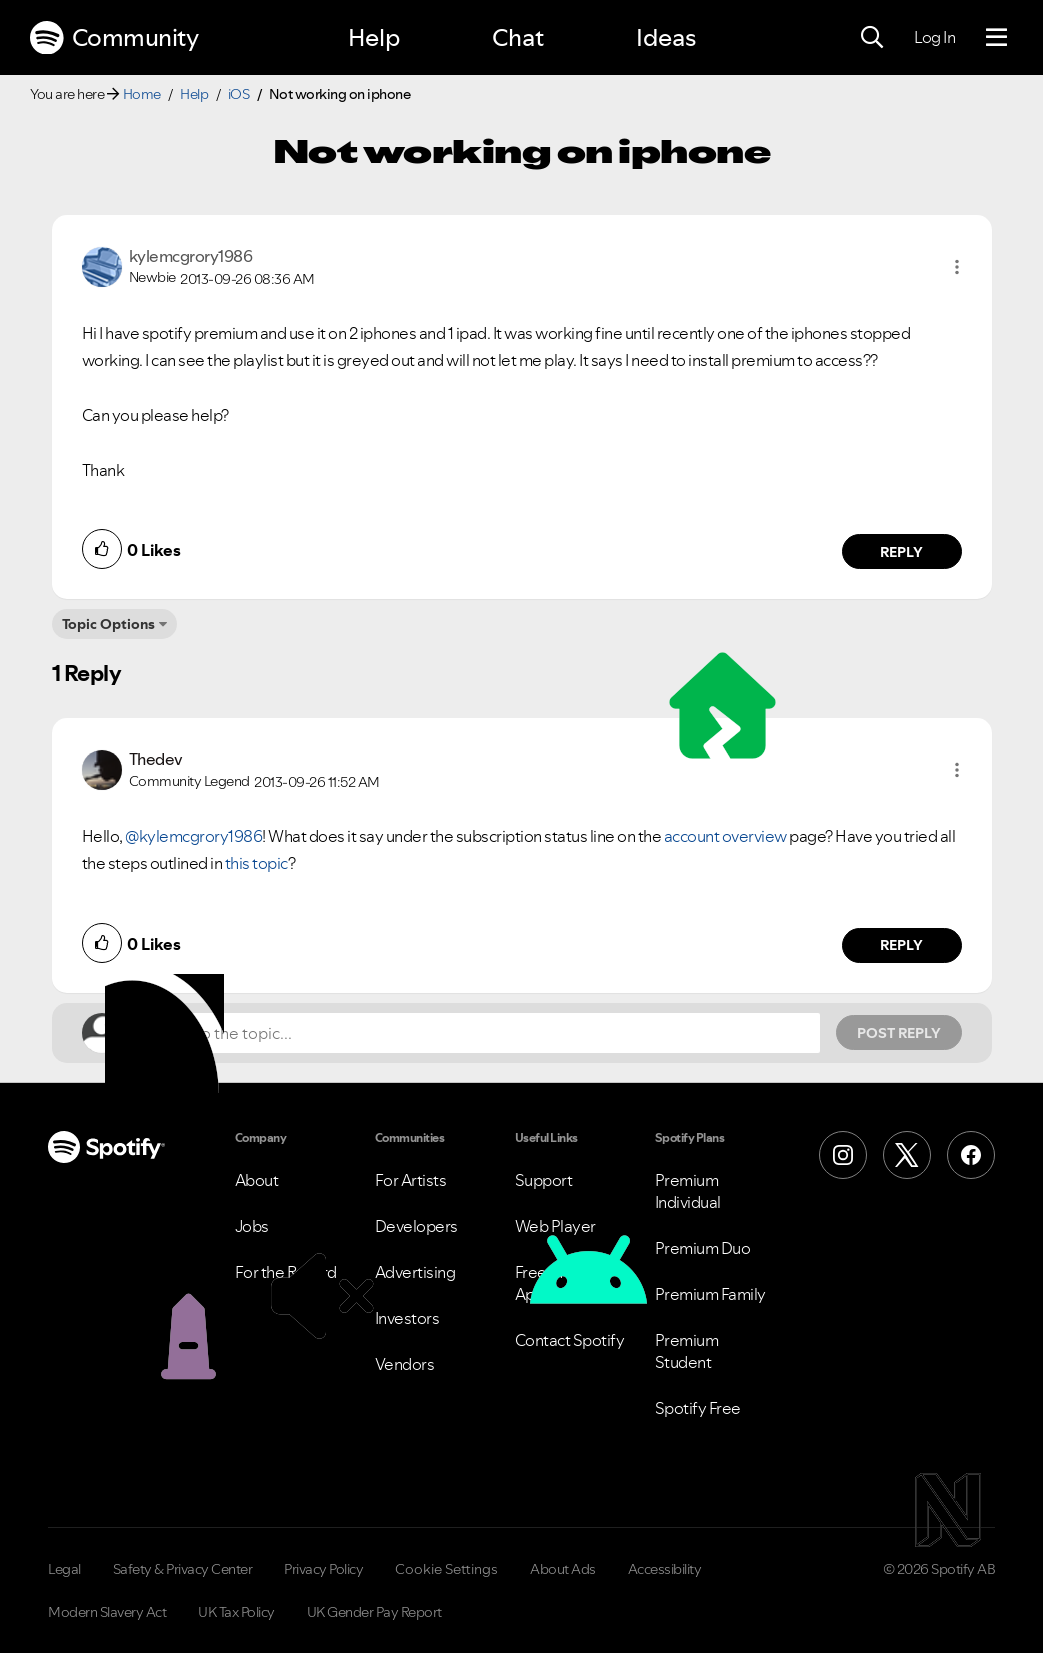 This screenshot has width=1043, height=1653. Describe the element at coordinates (326, 1296) in the screenshot. I see `mute audio or sound` at that location.